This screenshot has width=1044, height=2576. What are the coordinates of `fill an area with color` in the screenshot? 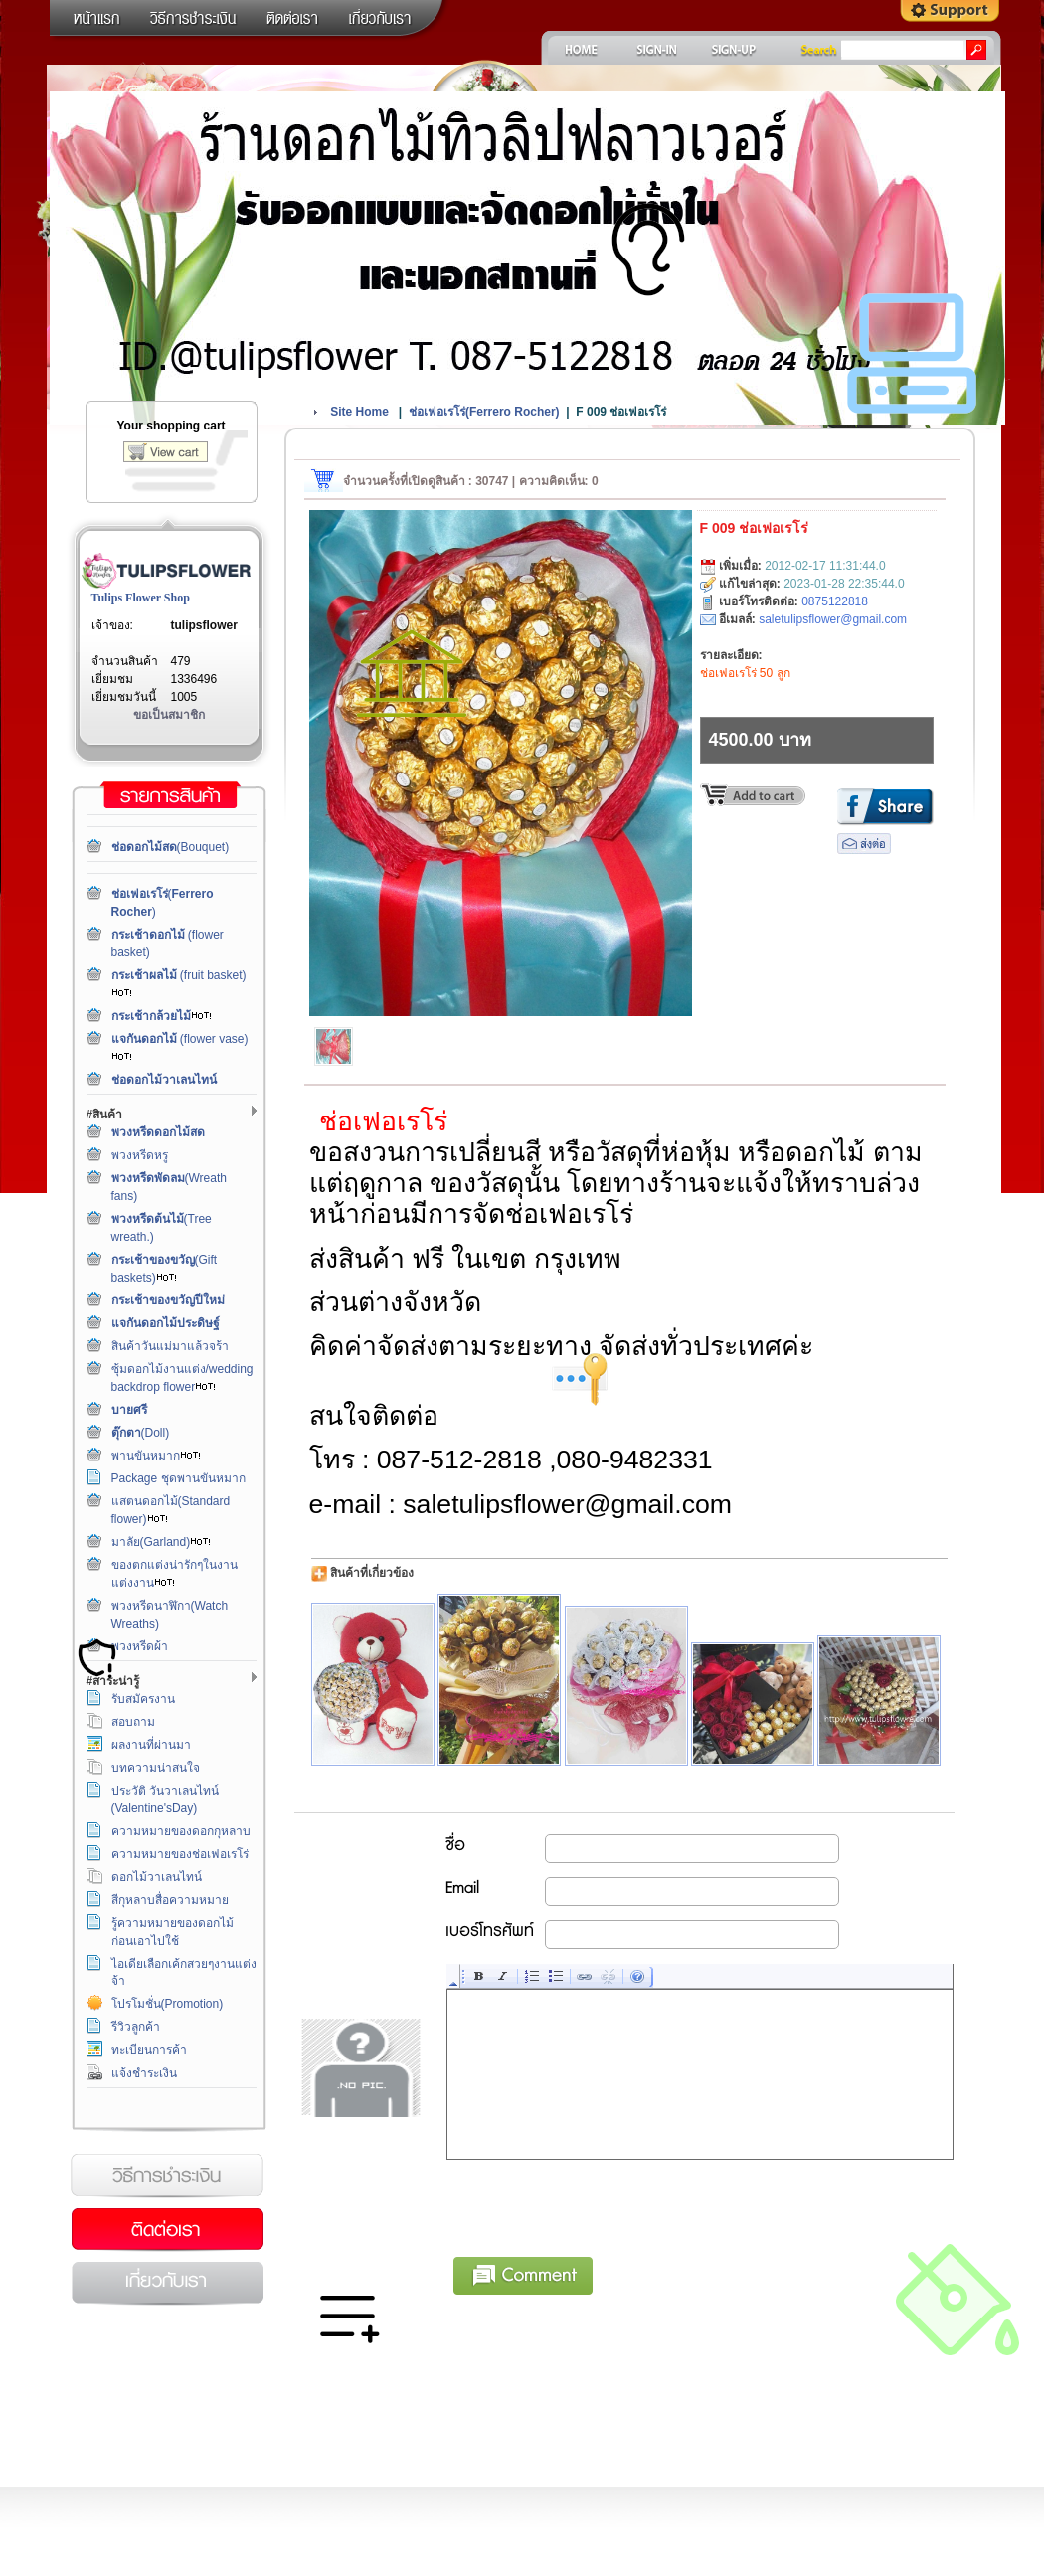 It's located at (956, 2304).